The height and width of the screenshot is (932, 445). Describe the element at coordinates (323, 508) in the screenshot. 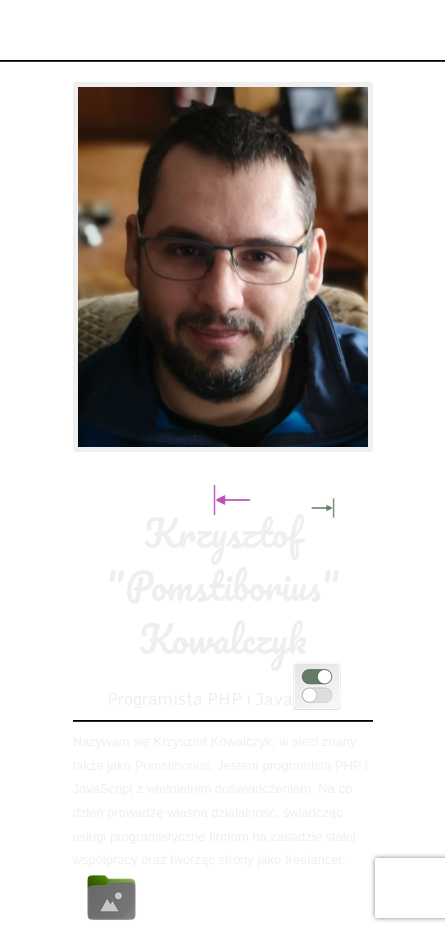

I see `jump to the last item in a list` at that location.